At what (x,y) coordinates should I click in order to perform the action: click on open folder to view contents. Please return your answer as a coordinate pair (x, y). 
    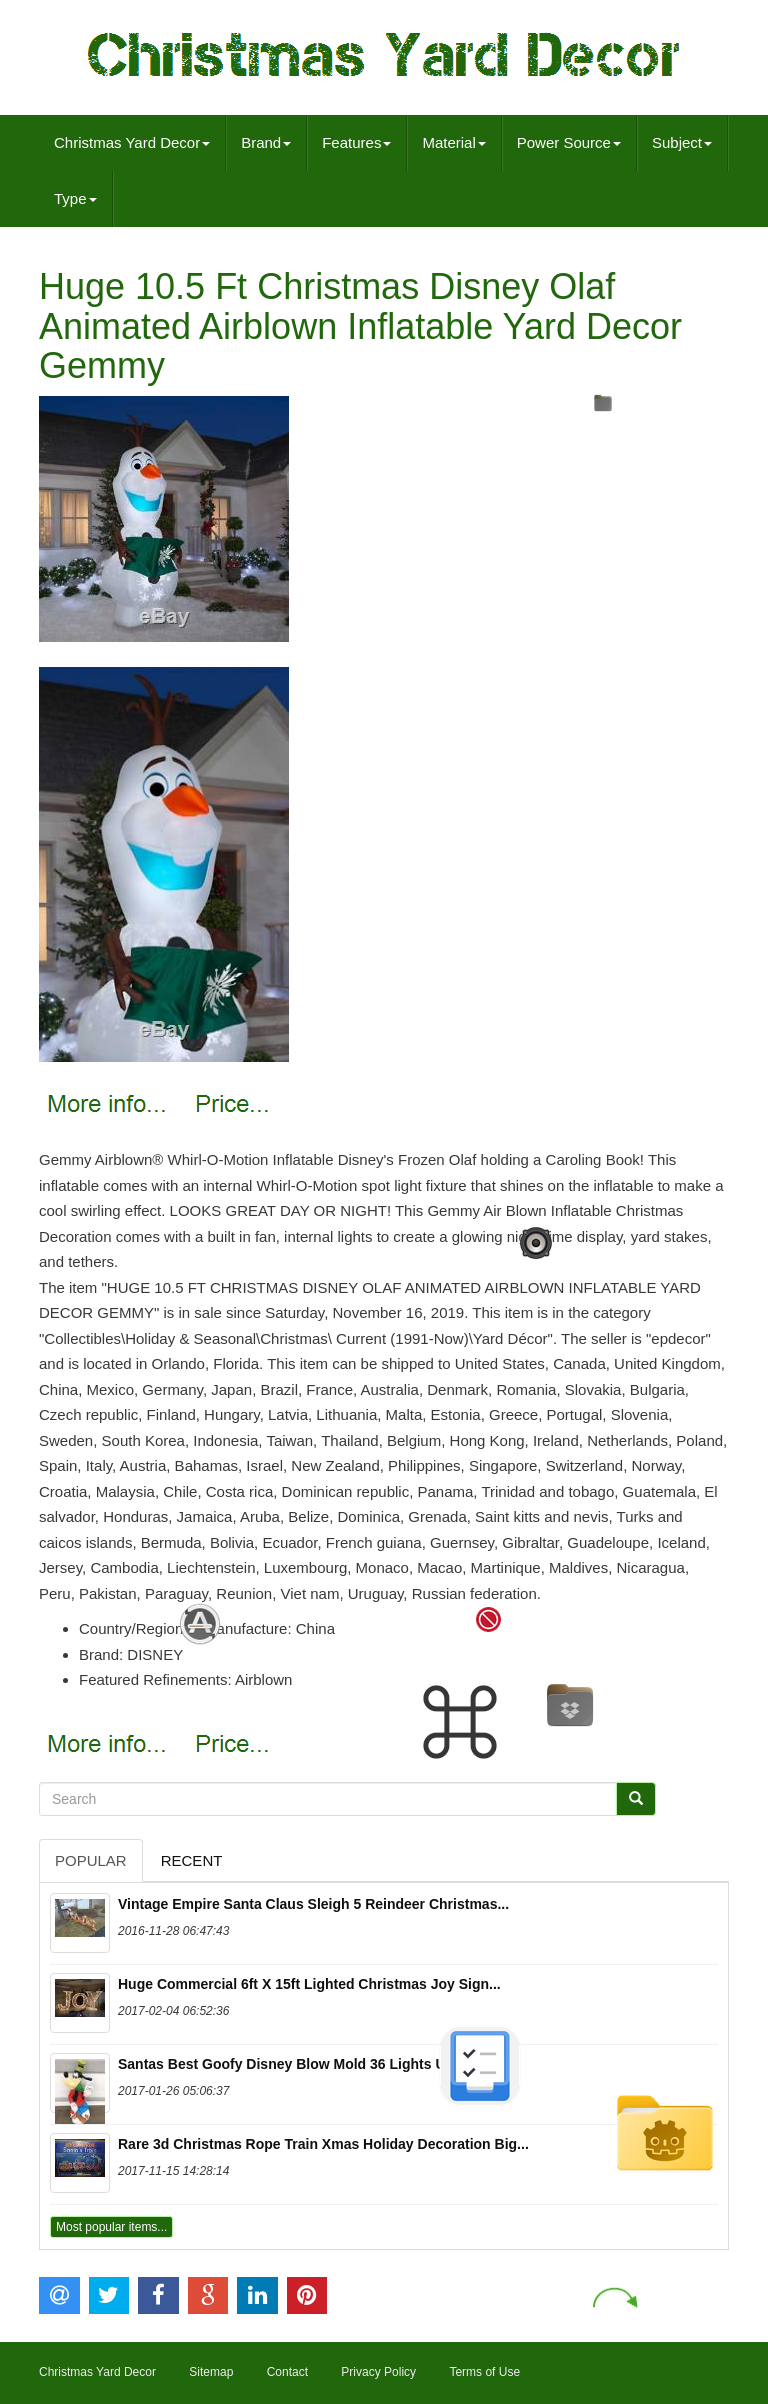
    Looking at the image, I should click on (603, 403).